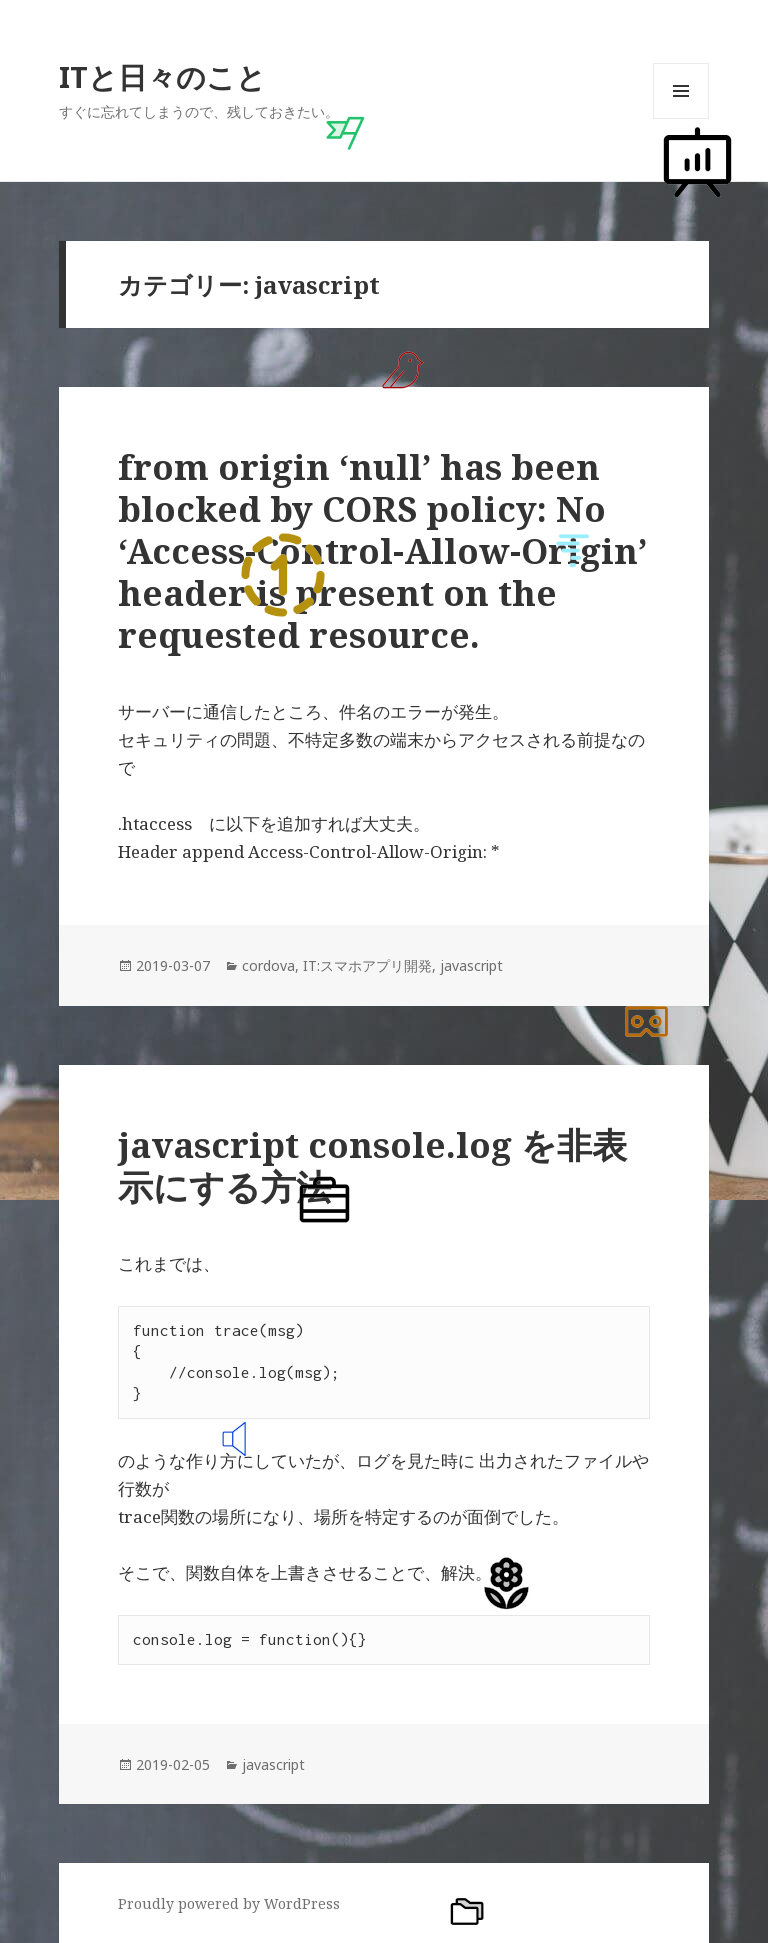 Image resolution: width=768 pixels, height=1943 pixels. Describe the element at coordinates (403, 371) in the screenshot. I see `navigate to twitter or social media sharing` at that location.